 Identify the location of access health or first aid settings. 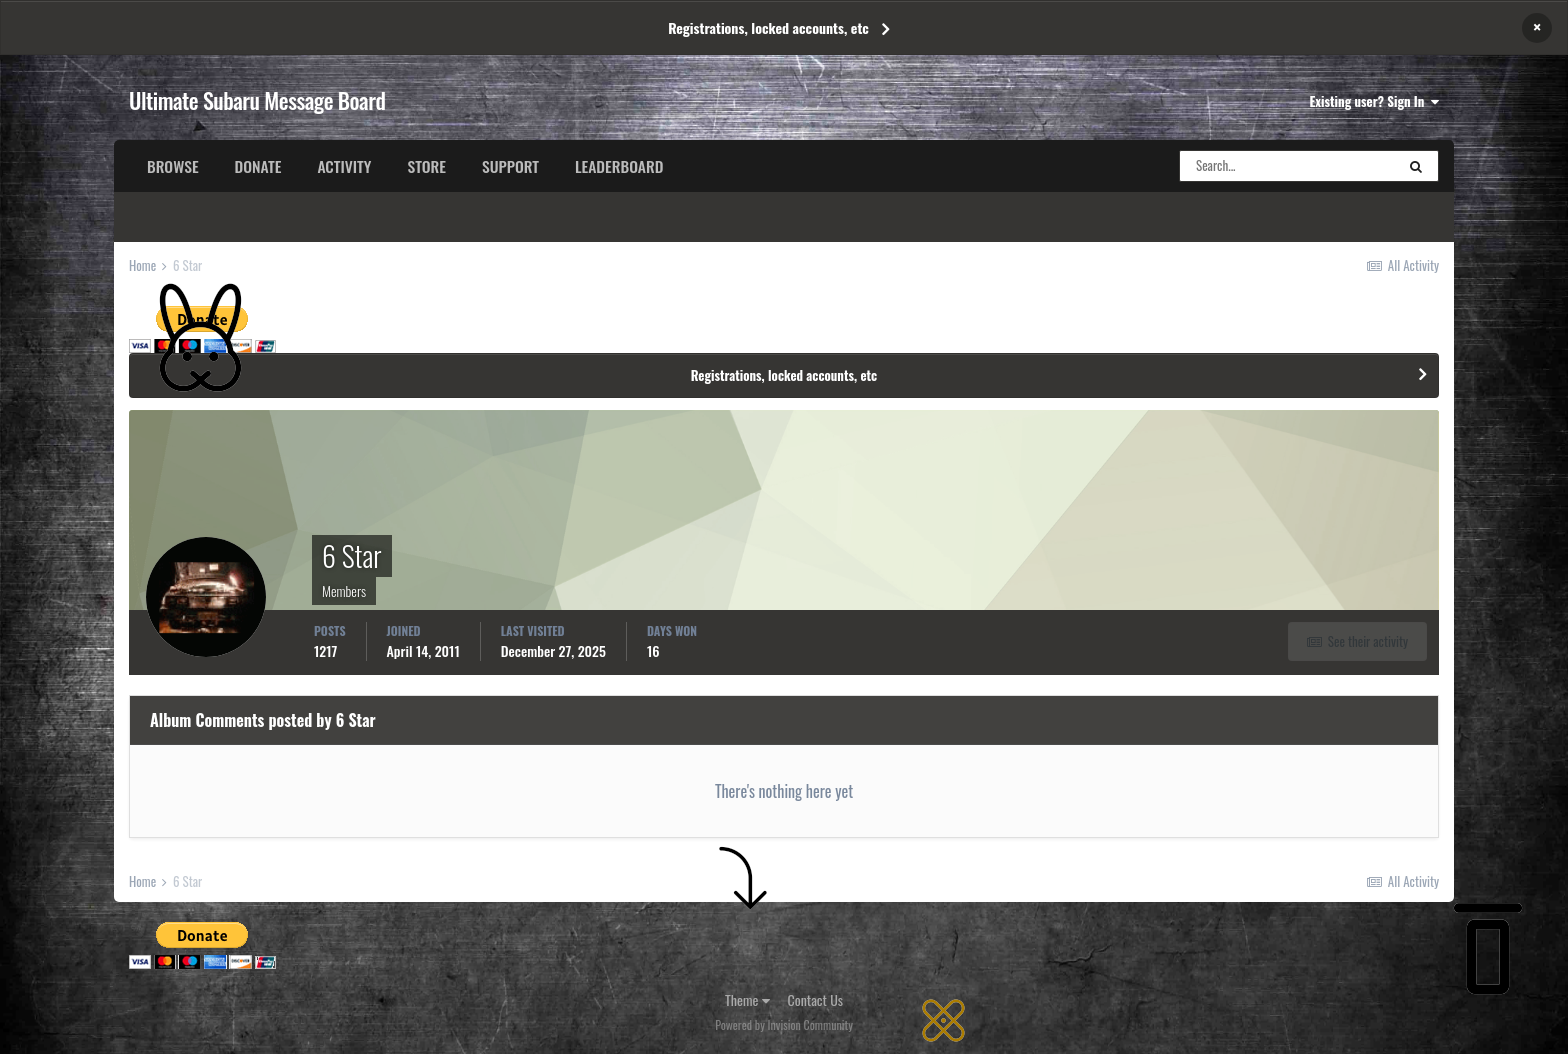
(943, 1020).